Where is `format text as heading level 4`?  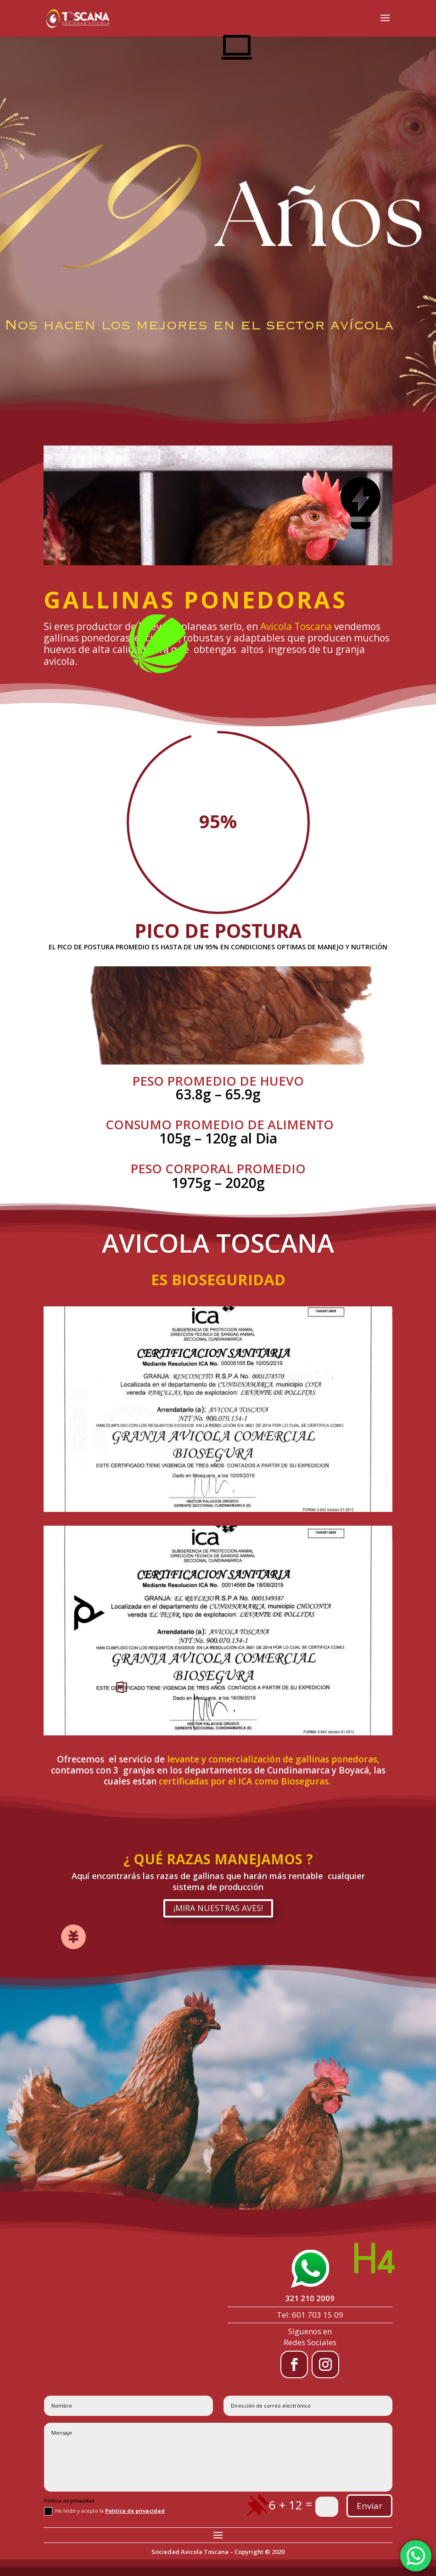
format text as heading level 4 is located at coordinates (373, 2258).